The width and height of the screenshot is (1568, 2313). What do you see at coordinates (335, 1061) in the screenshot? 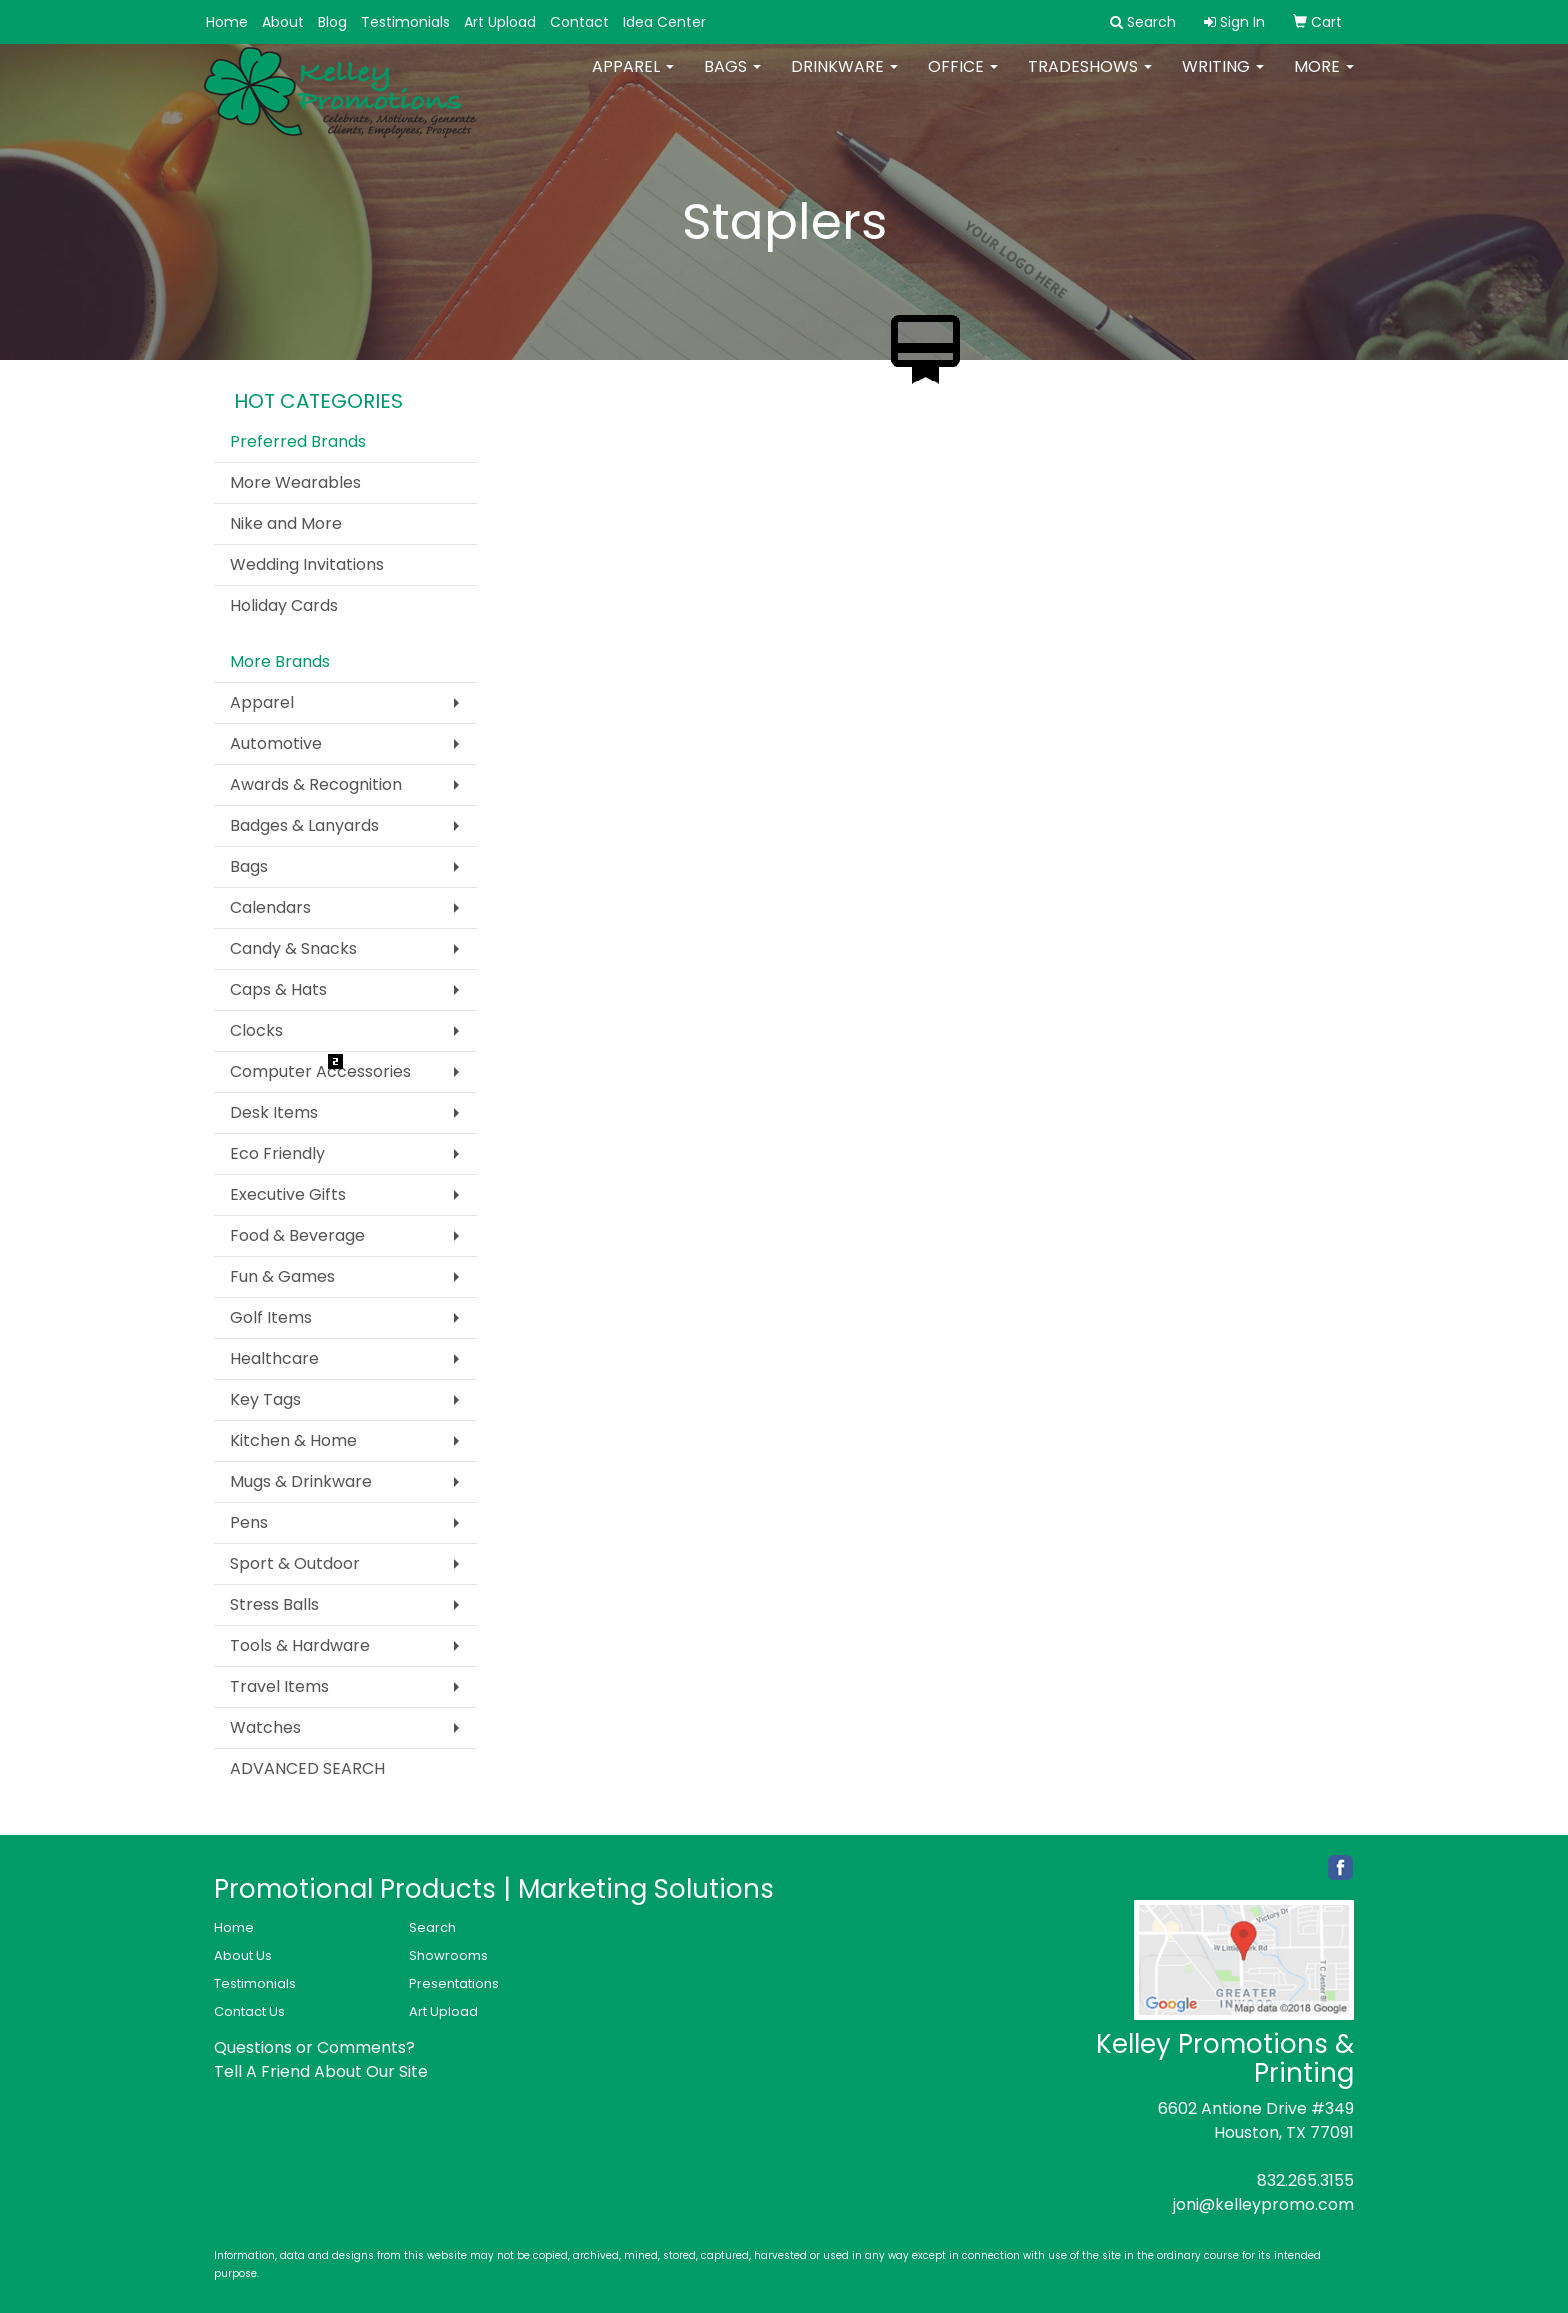
I see `select option number two` at bounding box center [335, 1061].